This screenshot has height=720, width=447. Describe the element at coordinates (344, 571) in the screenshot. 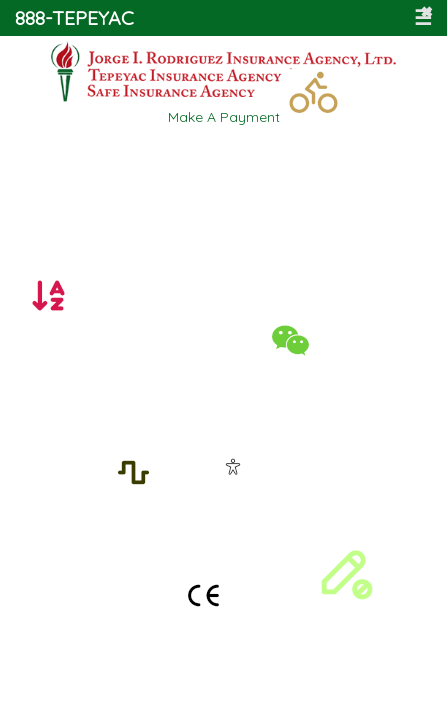

I see `cancel editing mode` at that location.